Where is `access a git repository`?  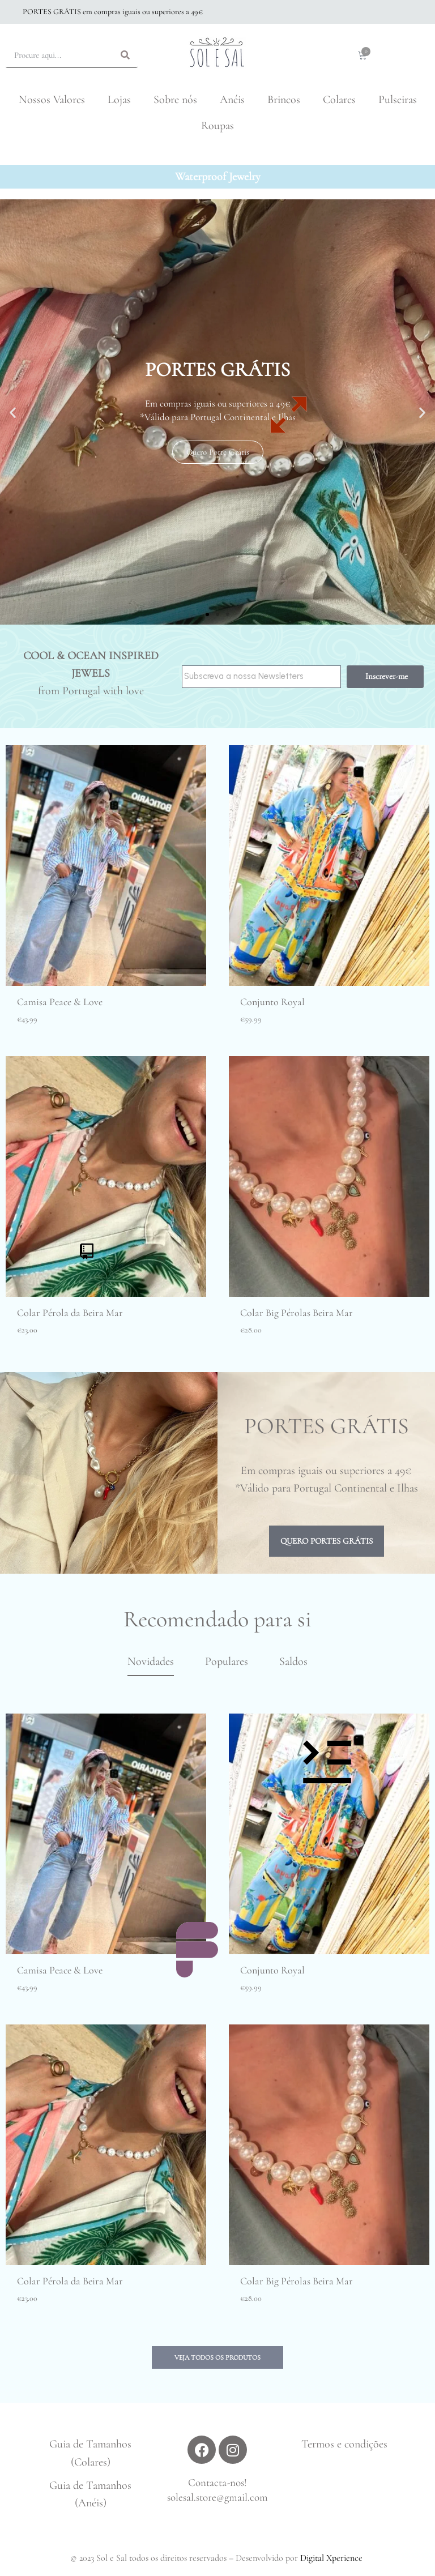 access a git repository is located at coordinates (87, 1251).